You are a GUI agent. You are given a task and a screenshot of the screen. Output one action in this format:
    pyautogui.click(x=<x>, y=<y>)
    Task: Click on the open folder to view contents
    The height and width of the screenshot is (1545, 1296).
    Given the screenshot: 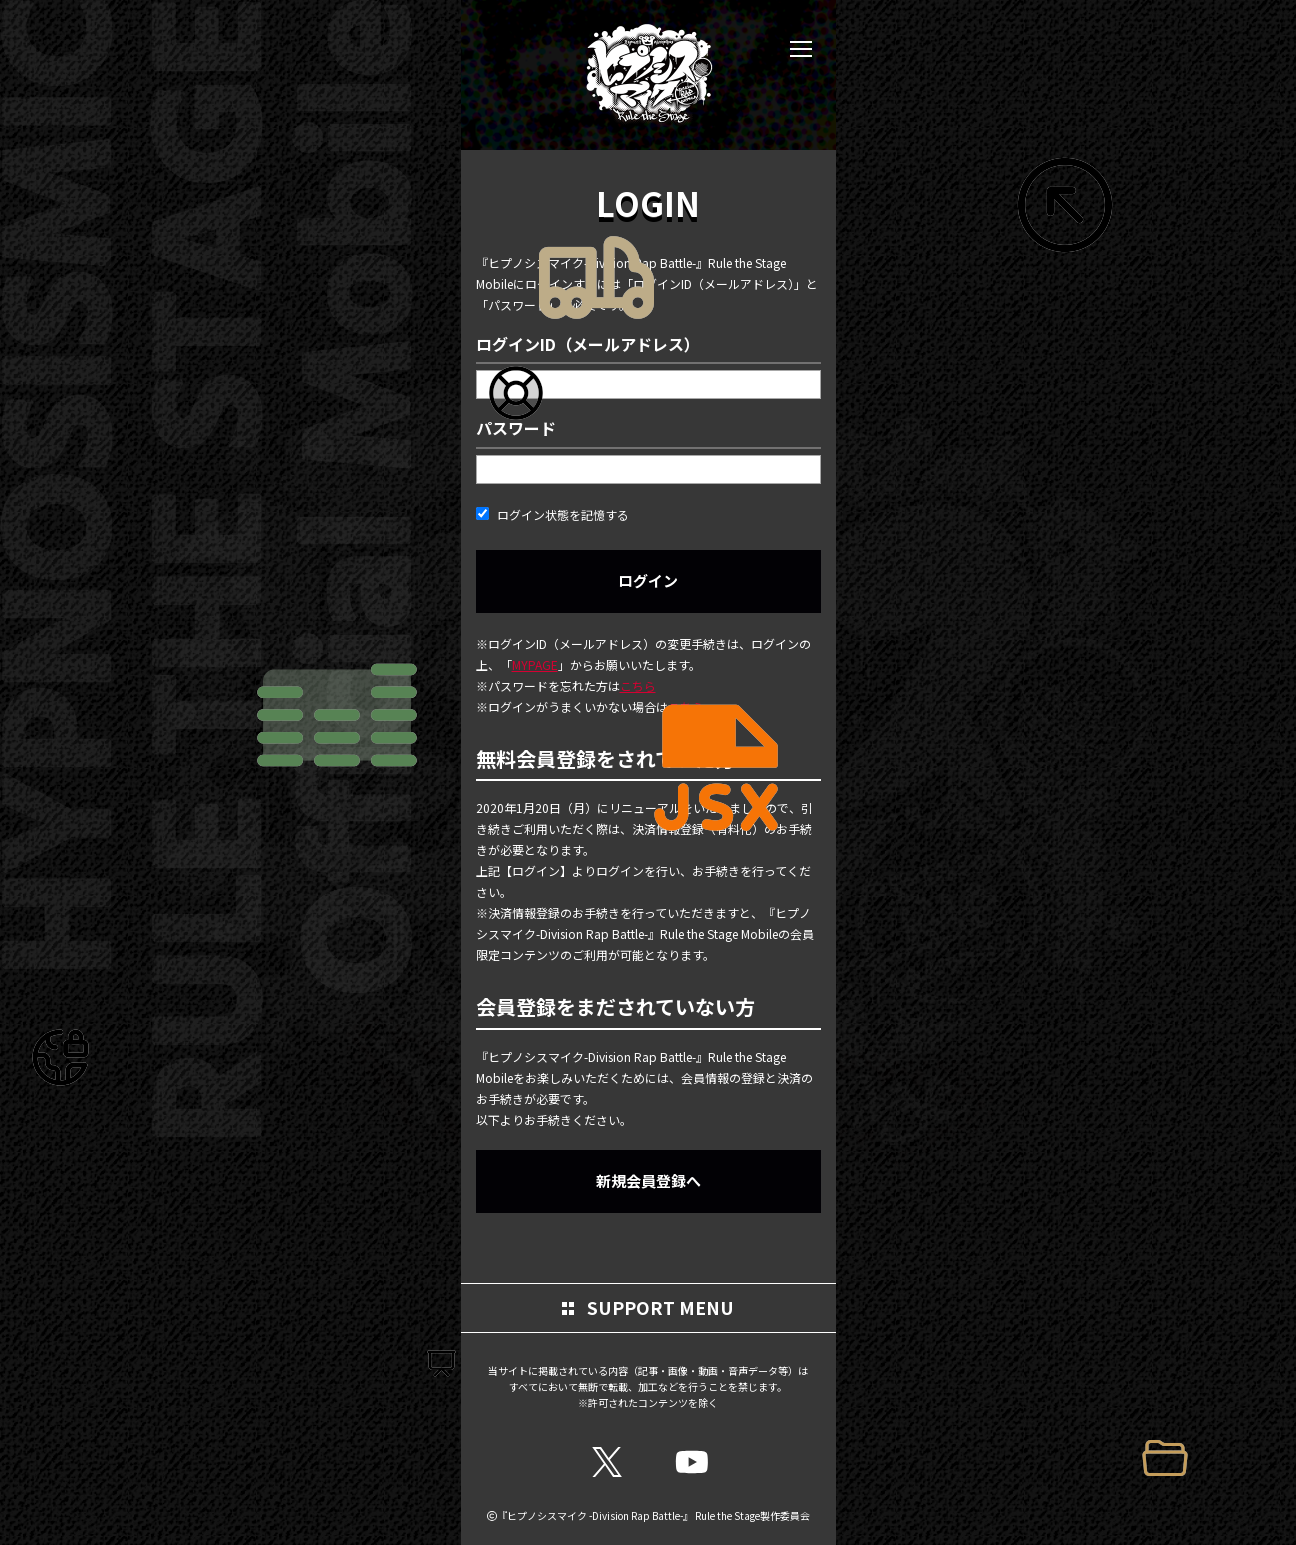 What is the action you would take?
    pyautogui.click(x=1165, y=1458)
    